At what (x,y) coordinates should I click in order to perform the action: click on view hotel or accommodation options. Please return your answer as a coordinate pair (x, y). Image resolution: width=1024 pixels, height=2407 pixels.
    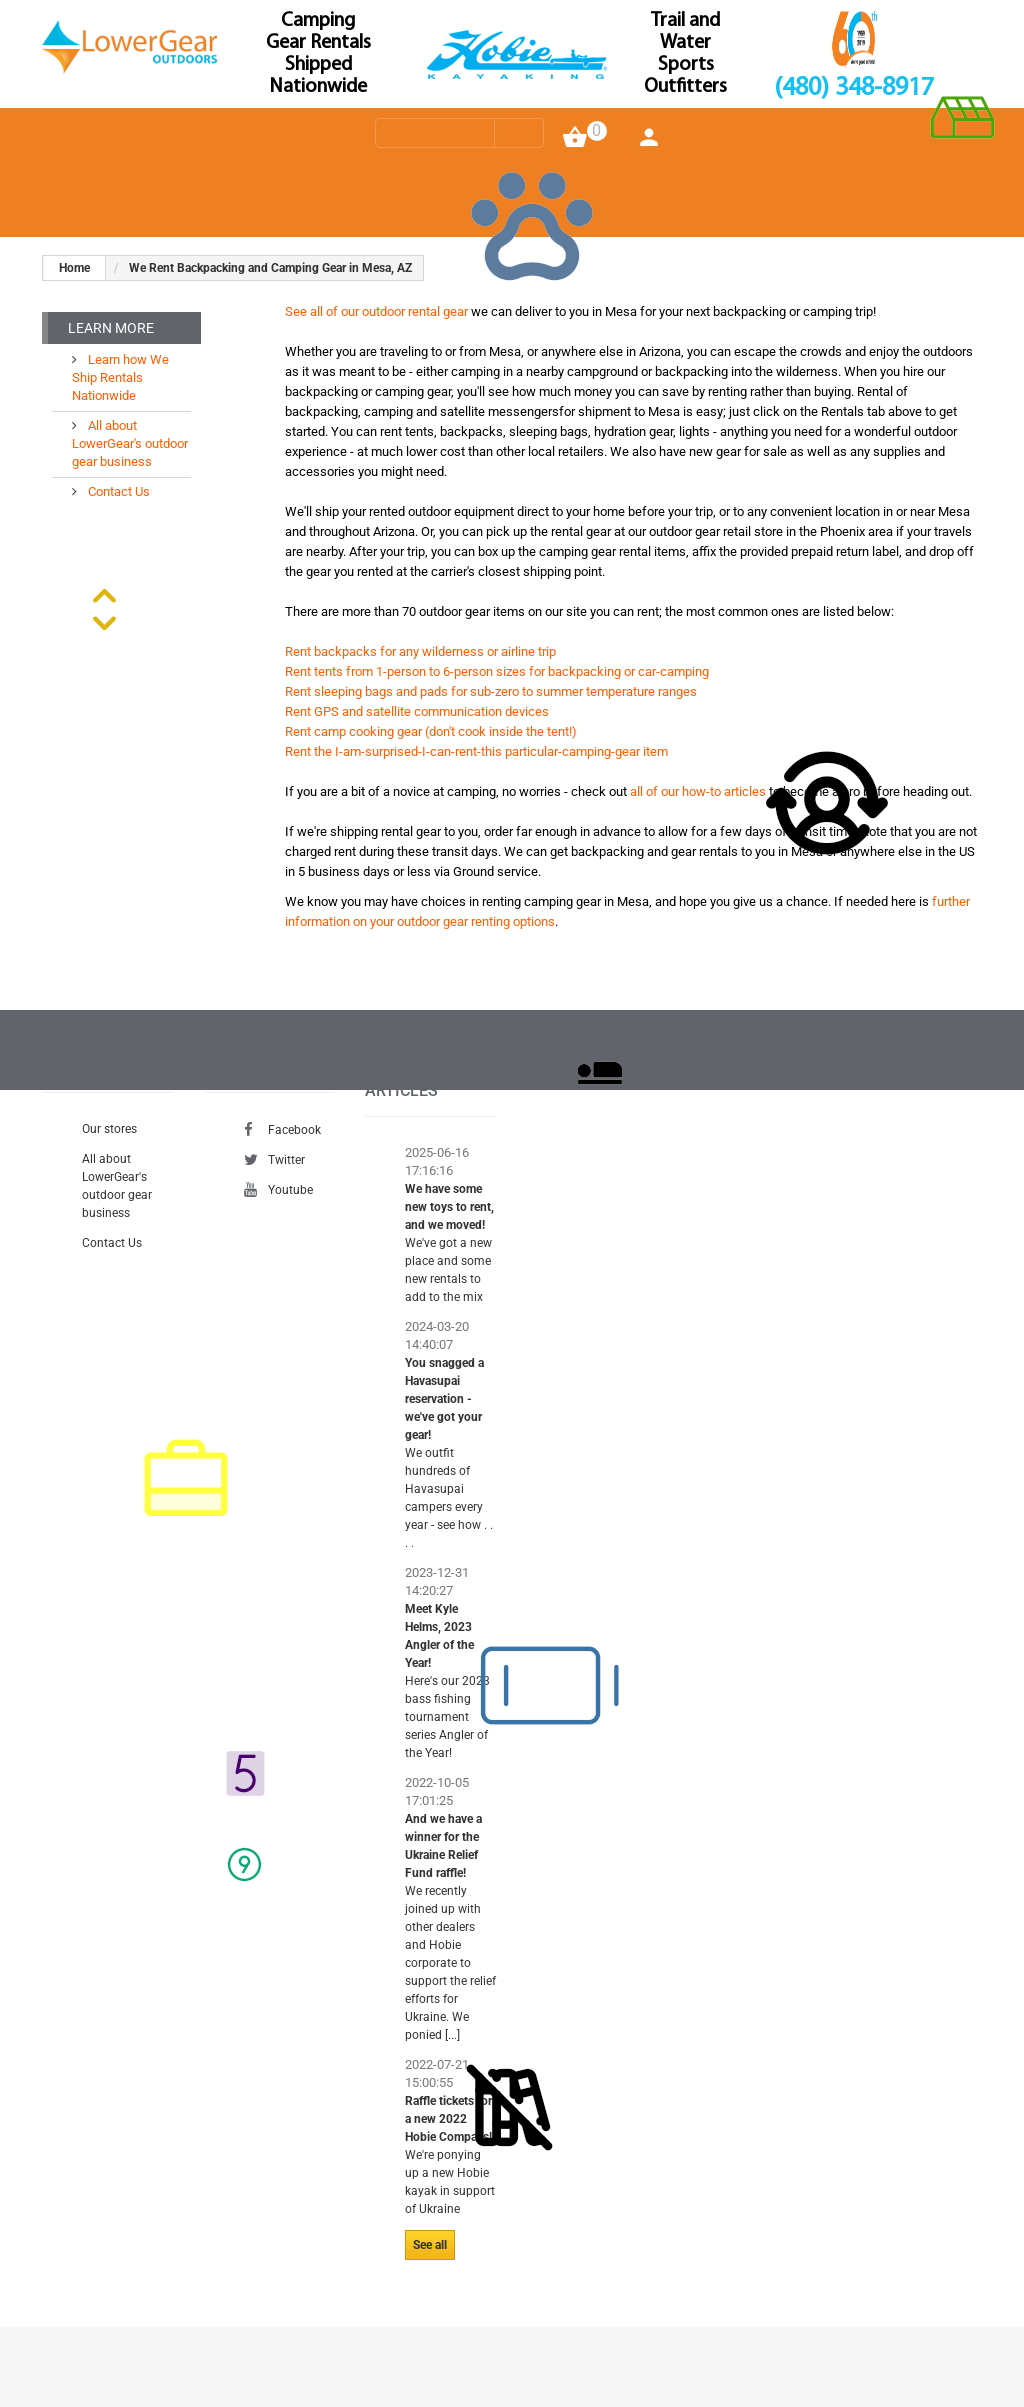
    Looking at the image, I should click on (600, 1073).